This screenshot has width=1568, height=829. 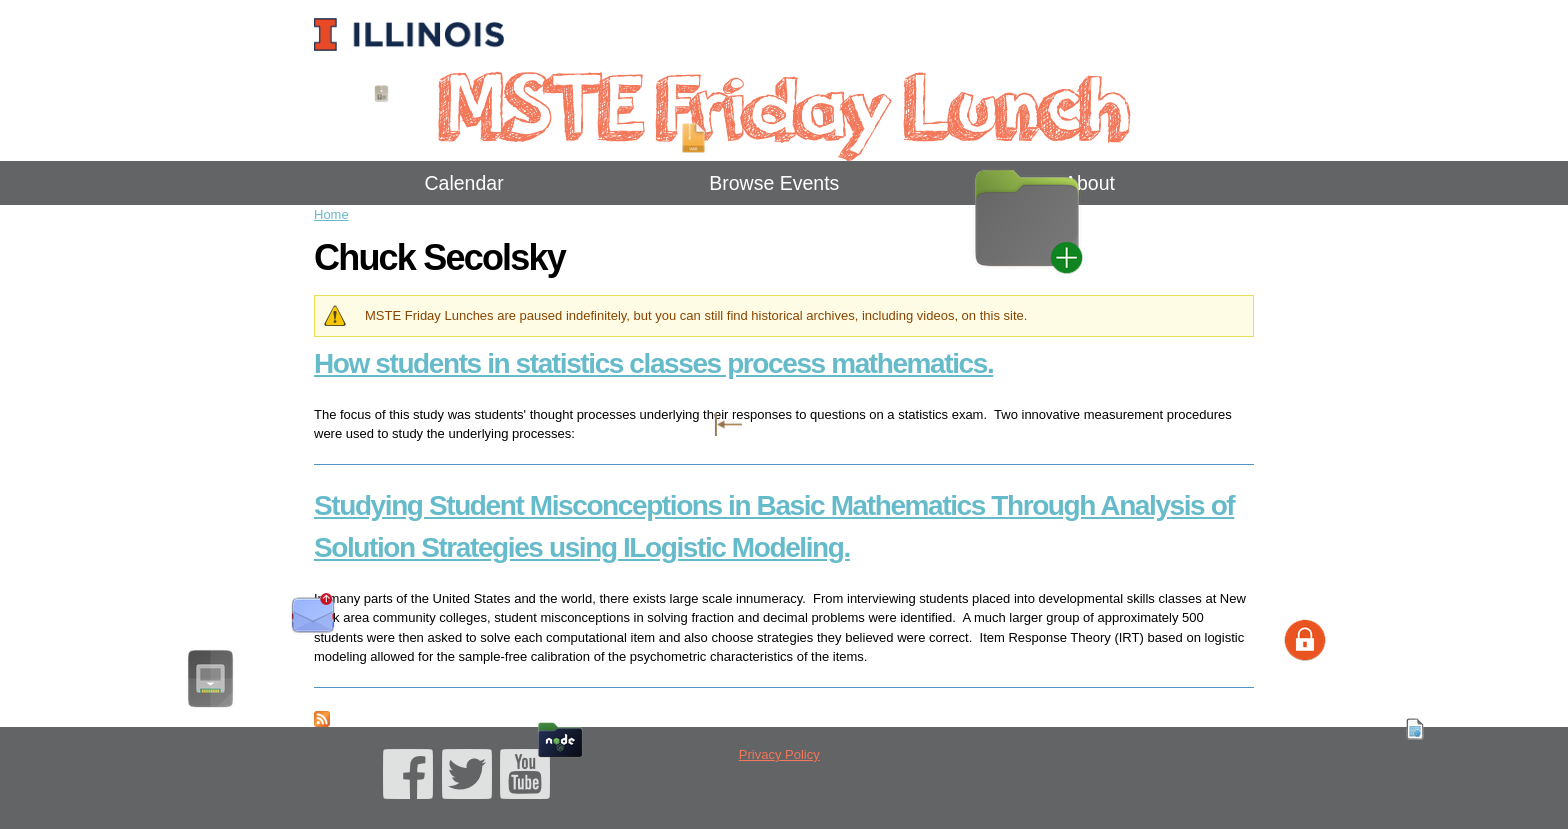 I want to click on open a libreoffice web document, so click(x=1415, y=729).